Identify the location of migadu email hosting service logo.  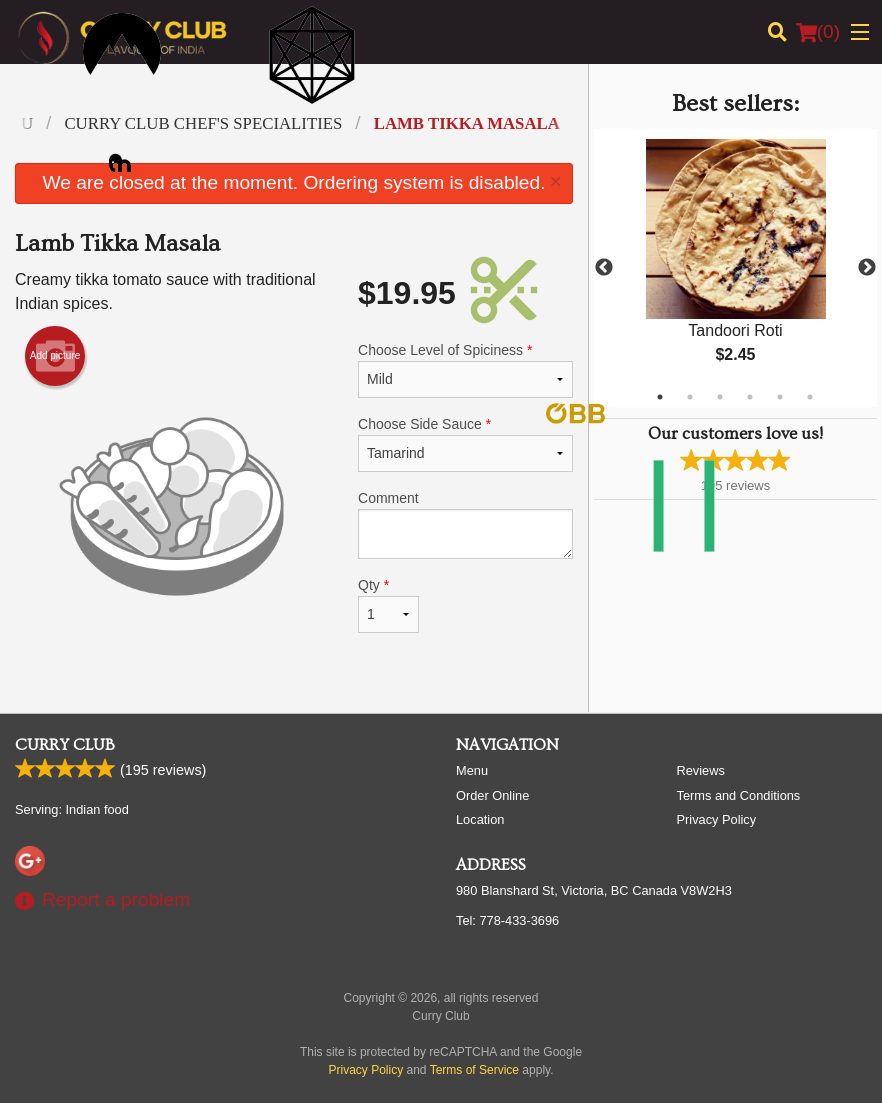
(120, 163).